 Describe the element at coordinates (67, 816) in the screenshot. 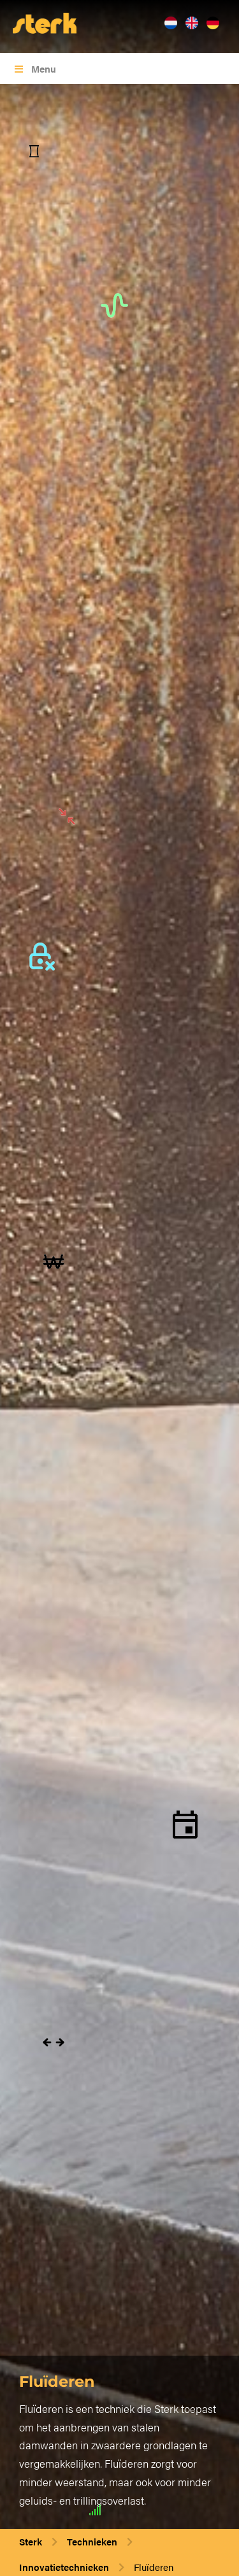

I see `minimize or reduce window size` at that location.